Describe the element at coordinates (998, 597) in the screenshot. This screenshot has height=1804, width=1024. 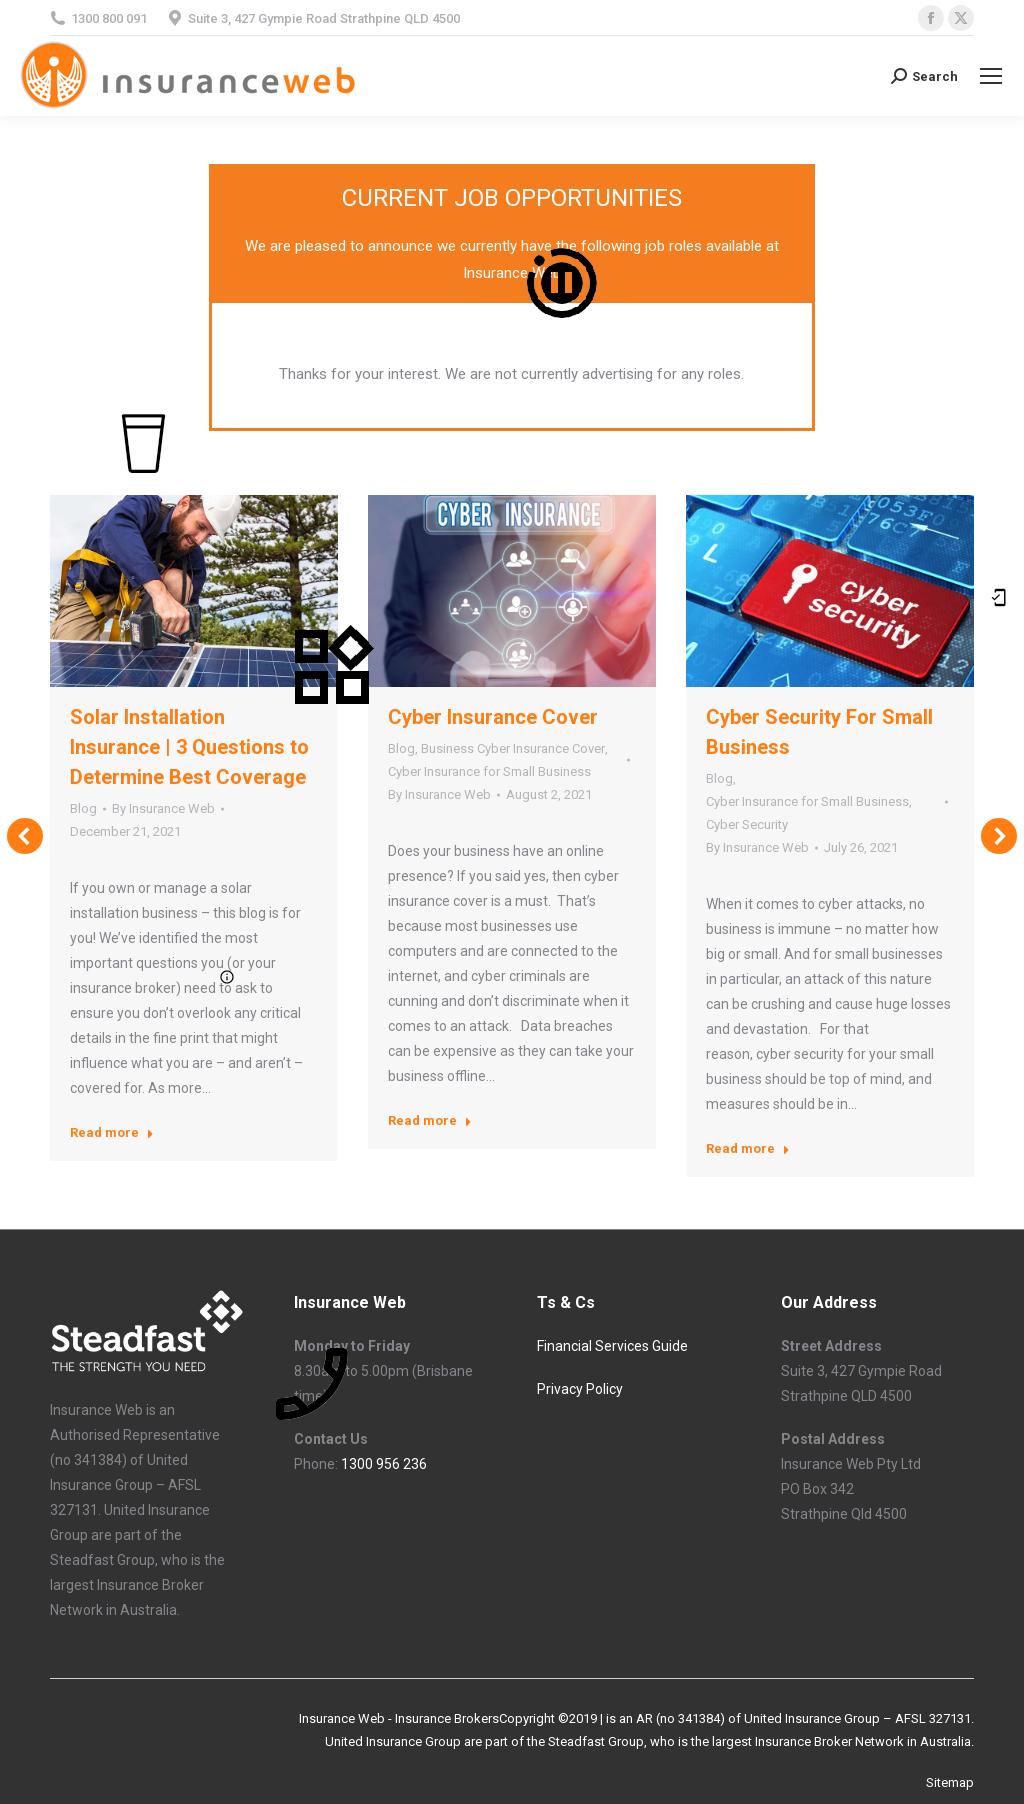
I see `indicates mobile-friendly or responsive design` at that location.